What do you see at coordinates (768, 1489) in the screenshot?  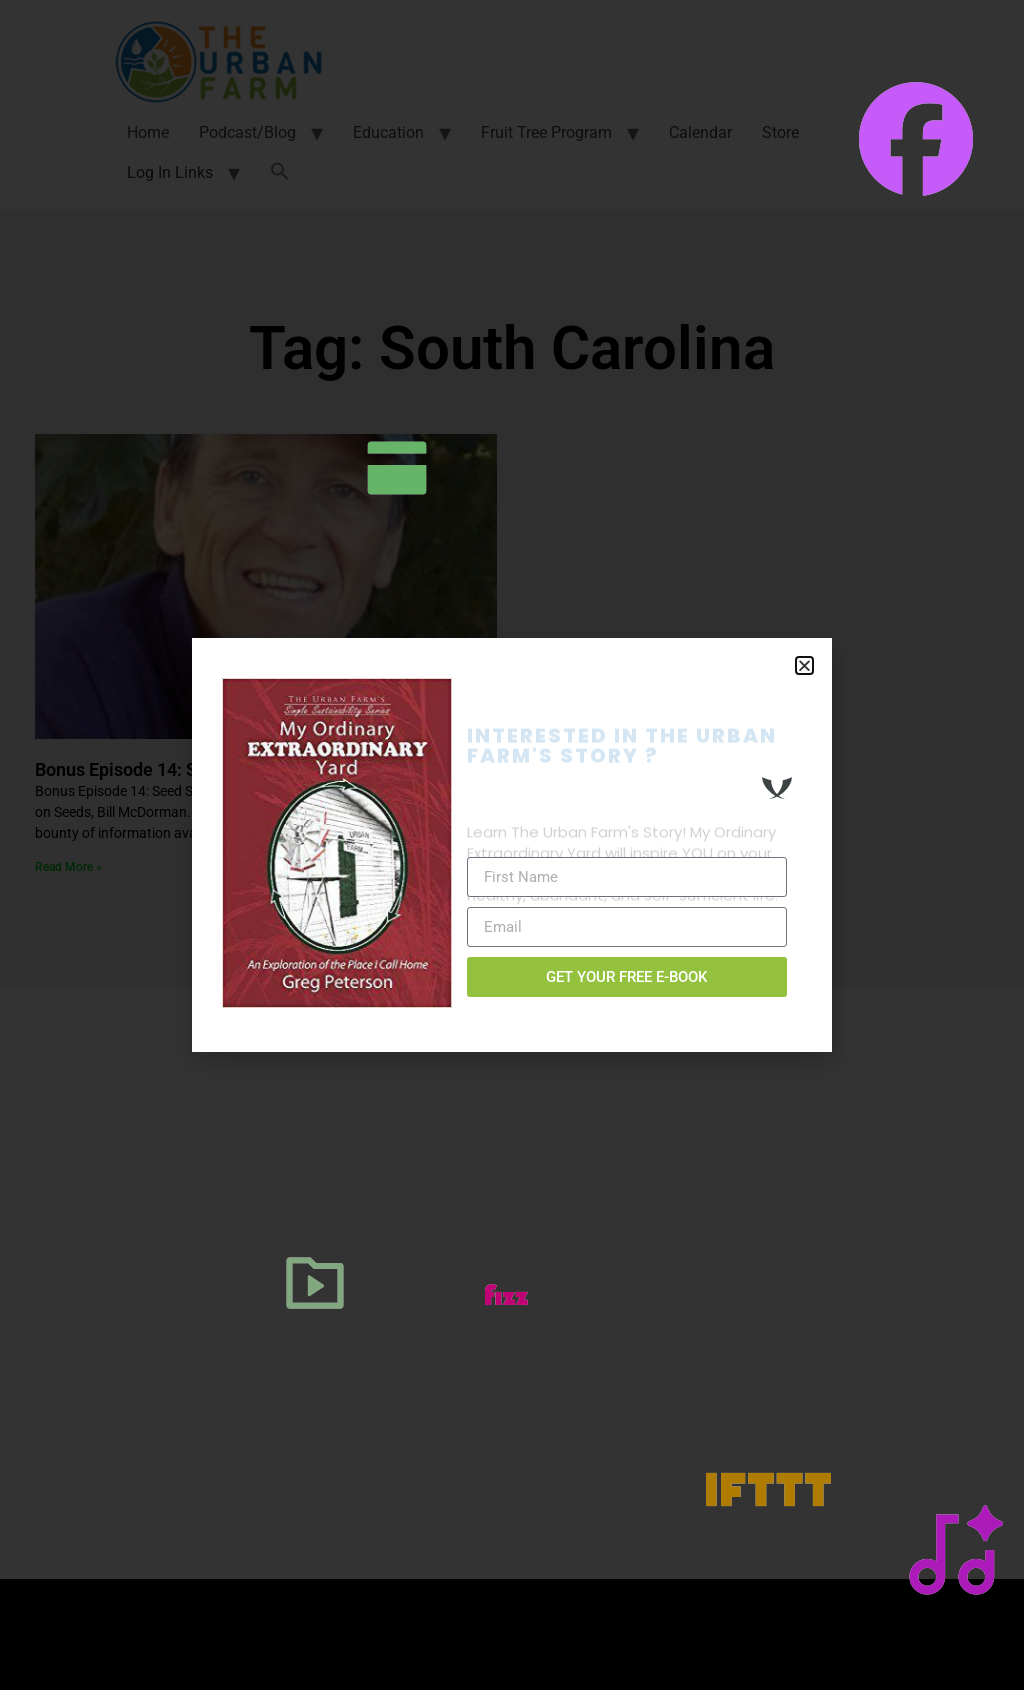 I see `open IFTTT automation app` at bounding box center [768, 1489].